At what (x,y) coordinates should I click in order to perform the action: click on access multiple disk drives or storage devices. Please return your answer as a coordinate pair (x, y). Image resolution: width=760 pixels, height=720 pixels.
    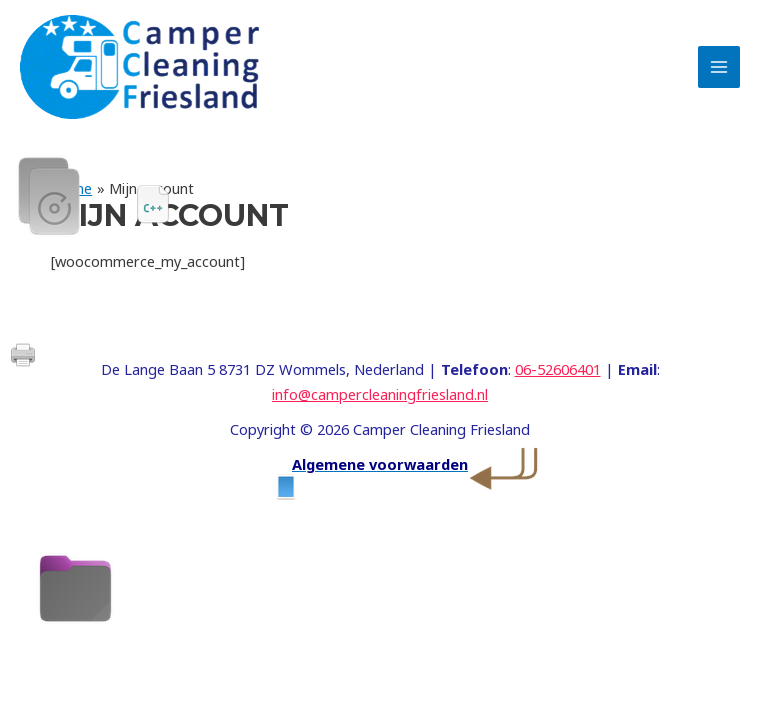
    Looking at the image, I should click on (49, 196).